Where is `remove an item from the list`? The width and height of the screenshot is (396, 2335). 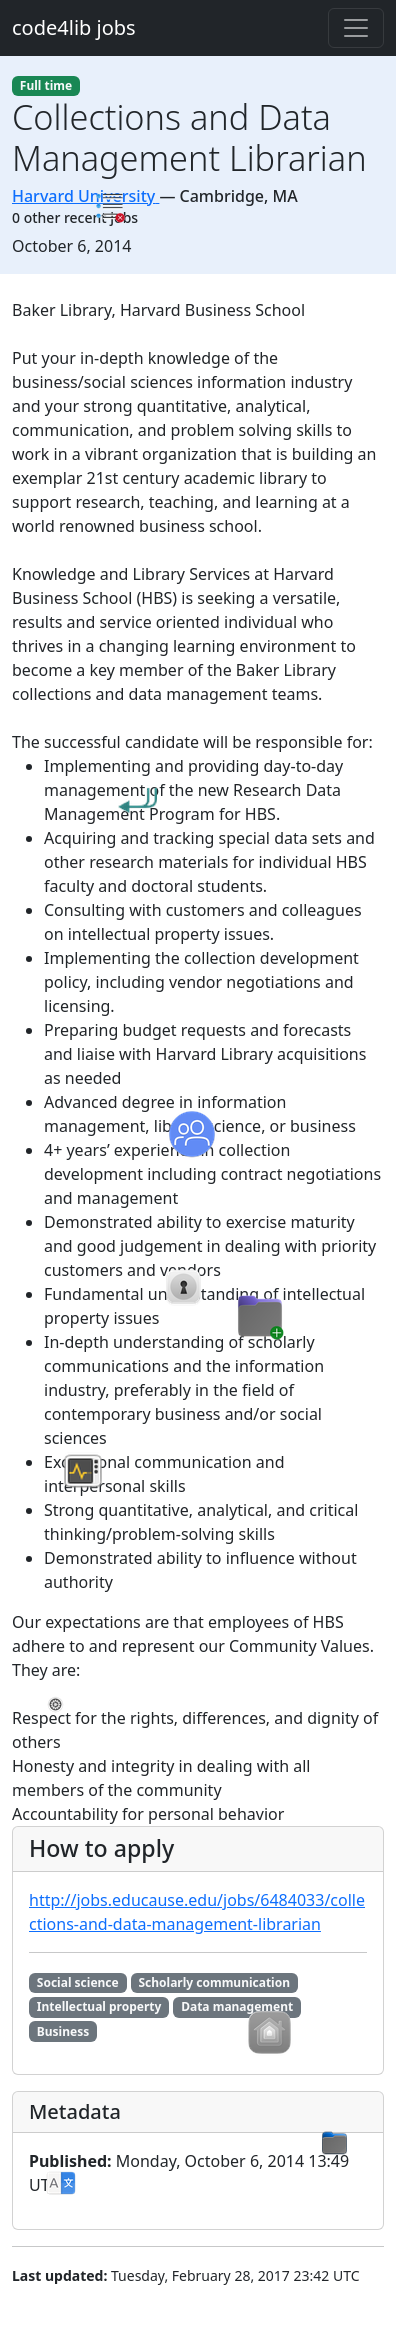 remove an item from the list is located at coordinates (109, 206).